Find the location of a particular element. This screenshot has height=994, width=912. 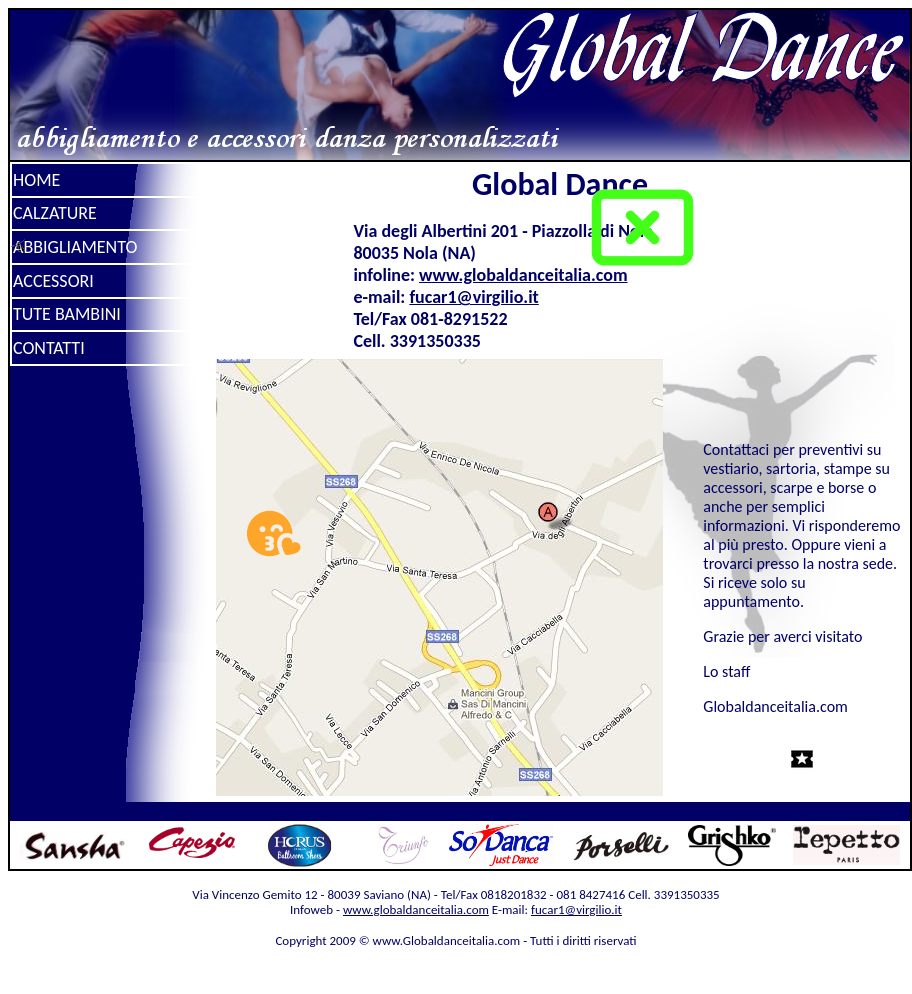

view nearby events or entertainment is located at coordinates (802, 759).